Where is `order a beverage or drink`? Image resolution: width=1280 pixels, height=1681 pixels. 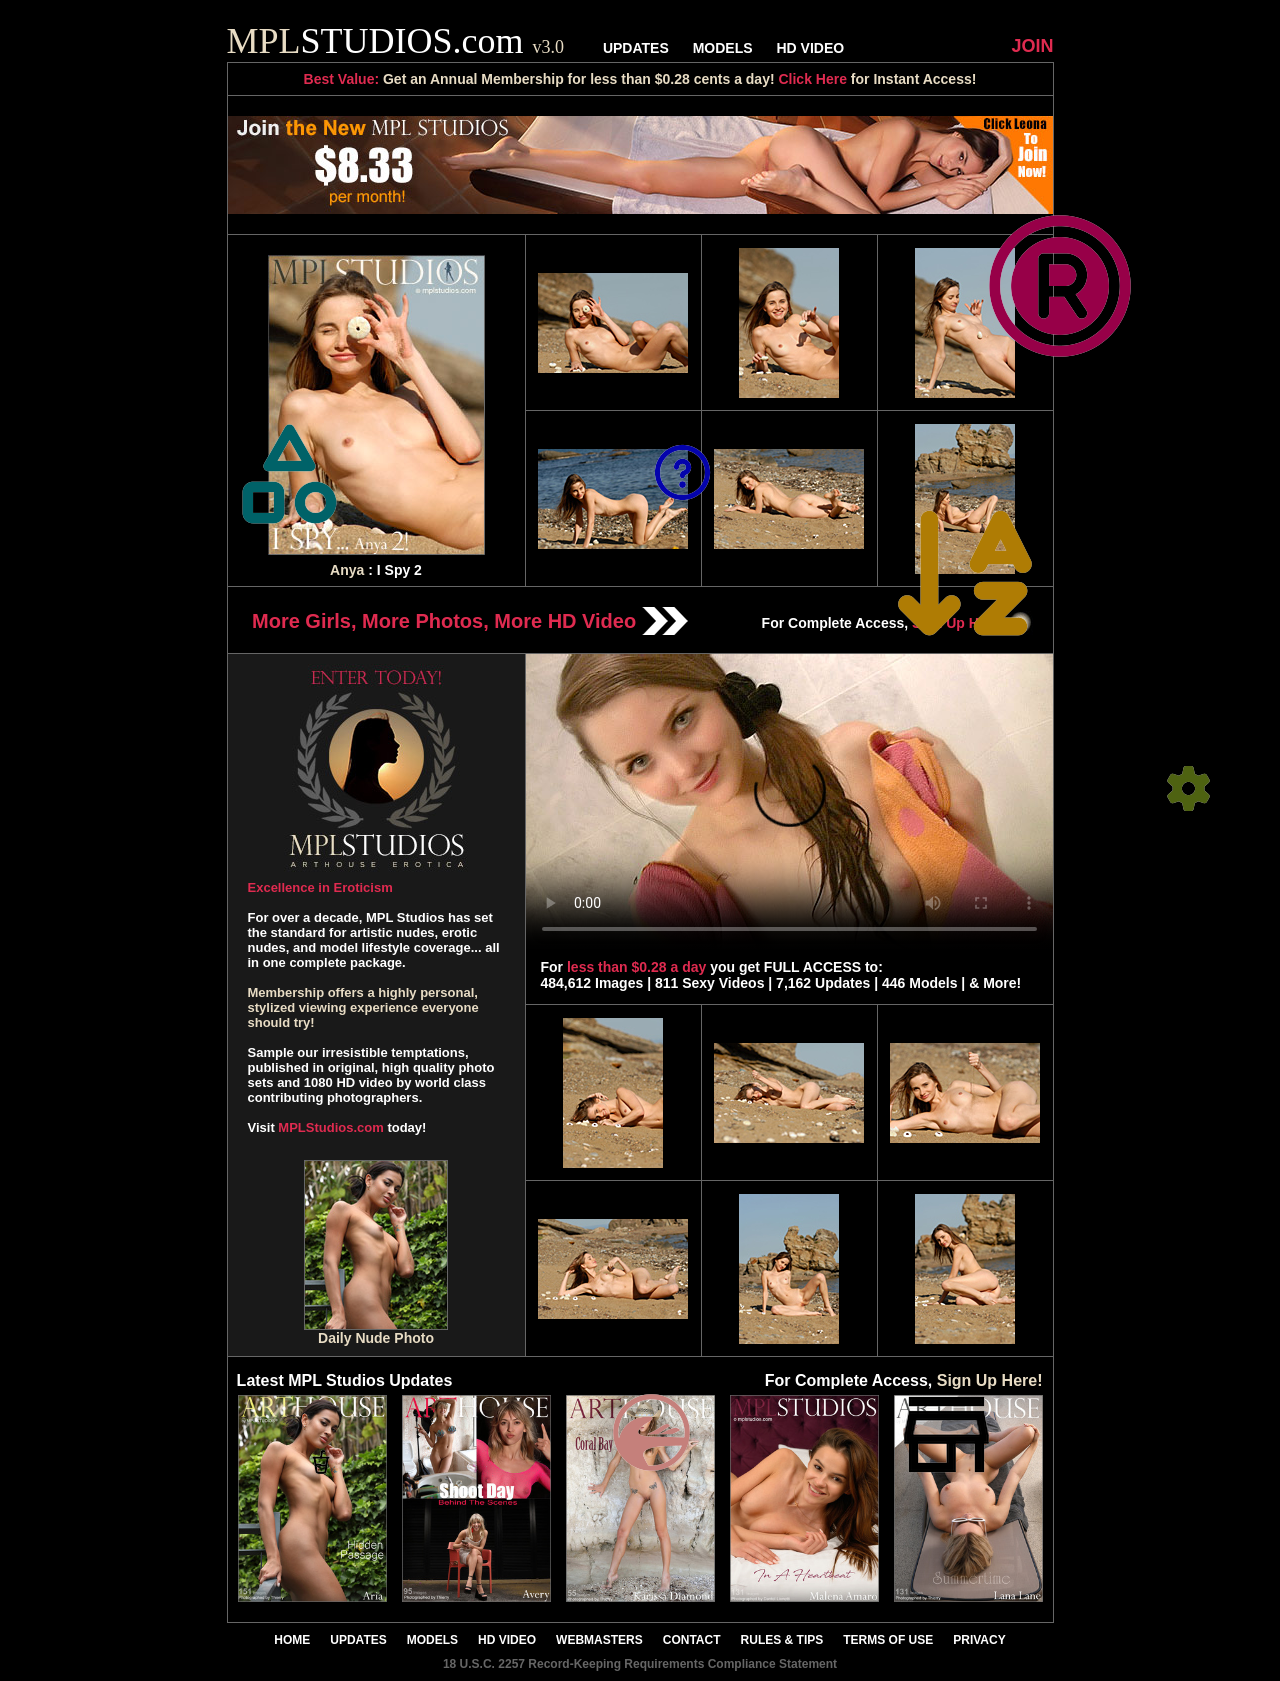 order a beverage or drink is located at coordinates (321, 1462).